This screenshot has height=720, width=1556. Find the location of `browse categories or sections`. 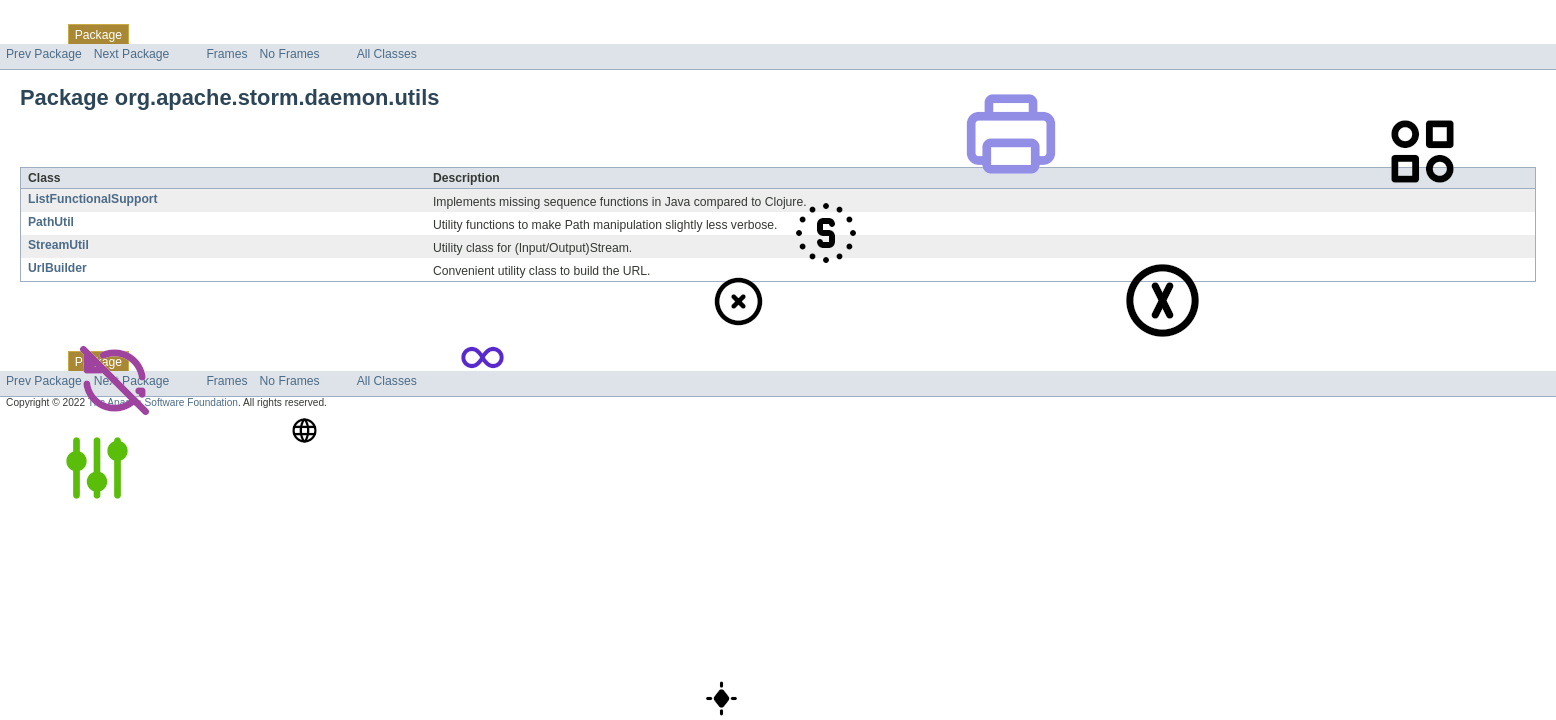

browse categories or sections is located at coordinates (1422, 151).